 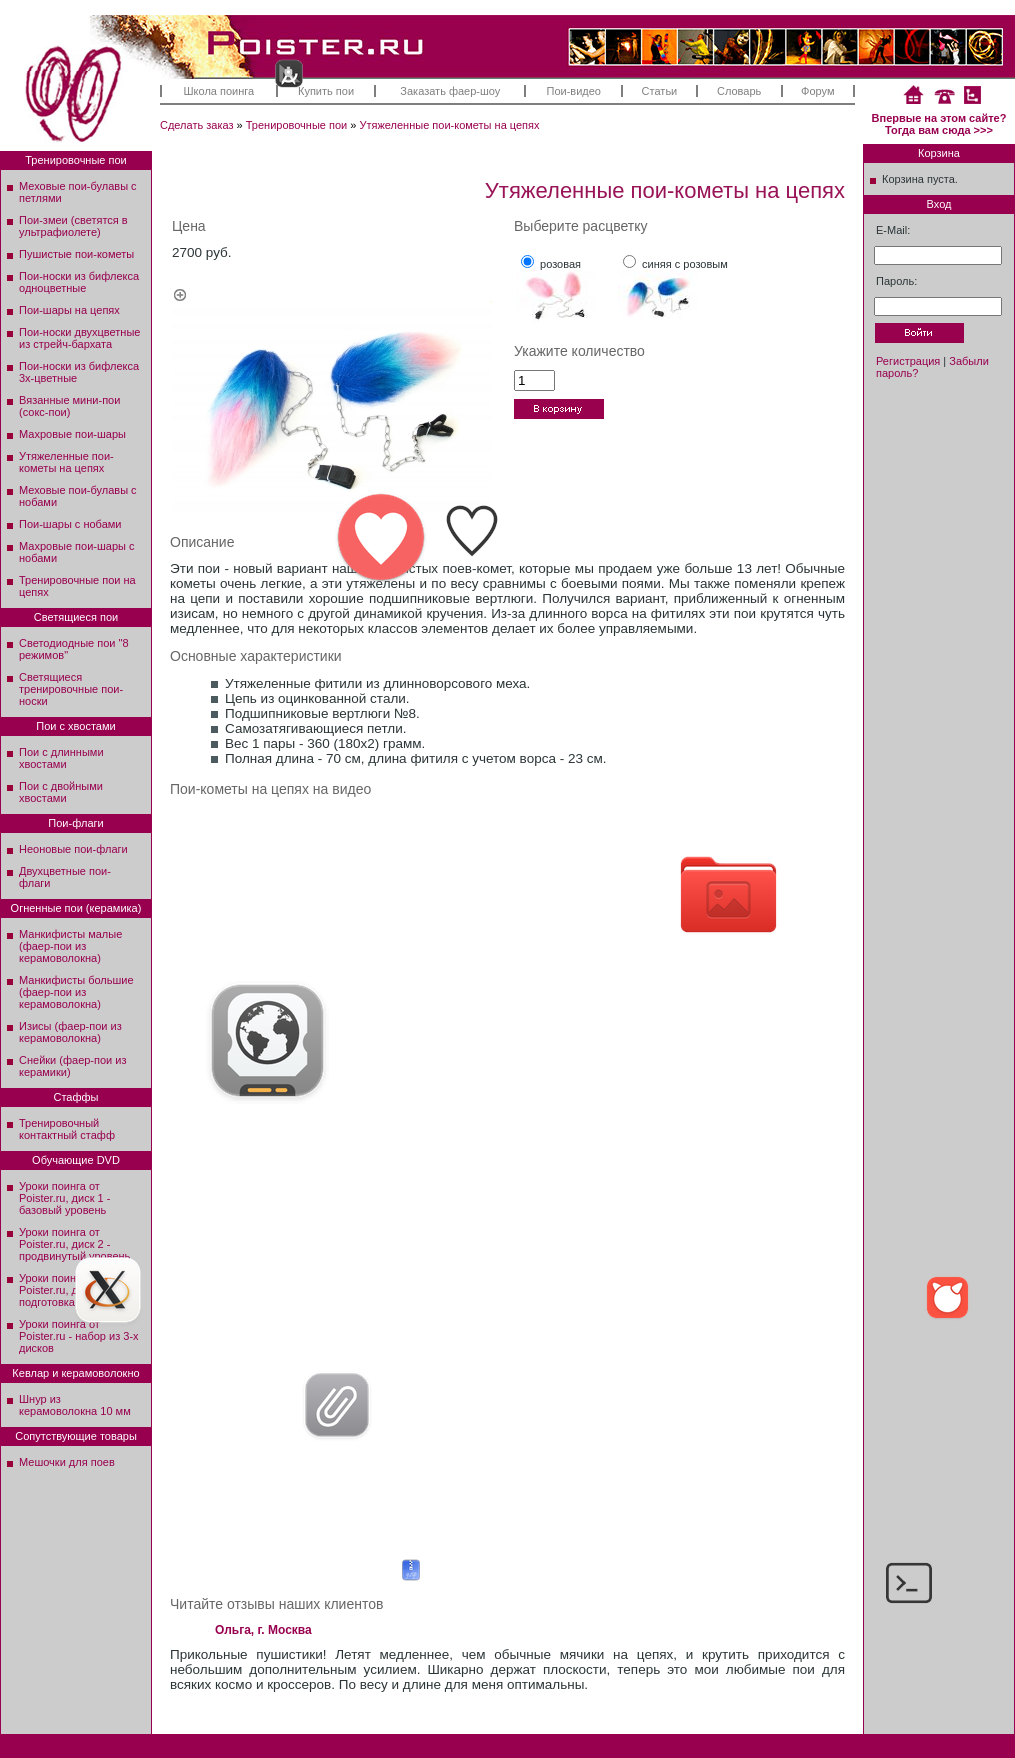 I want to click on add to favorites, so click(x=472, y=531).